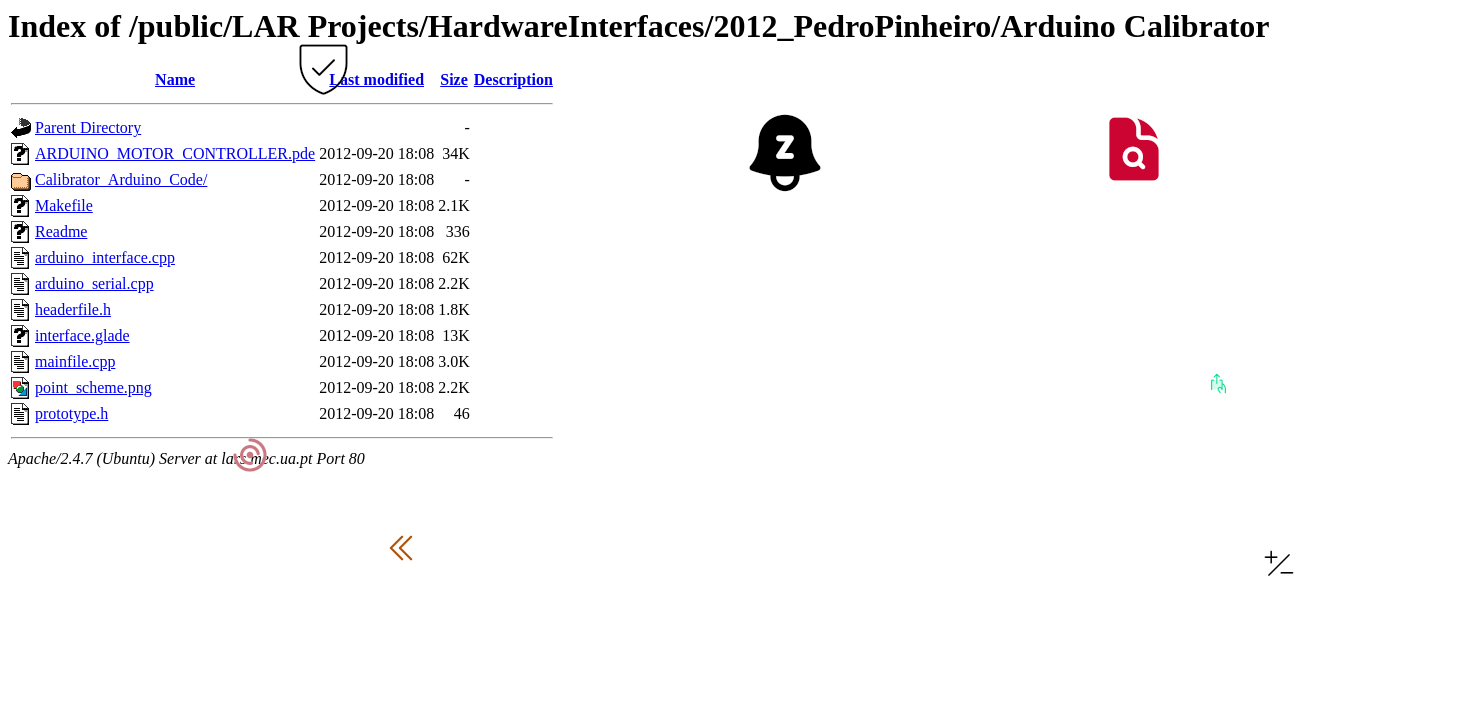 This screenshot has height=720, width=1480. What do you see at coordinates (785, 153) in the screenshot?
I see `snooze notifications` at bounding box center [785, 153].